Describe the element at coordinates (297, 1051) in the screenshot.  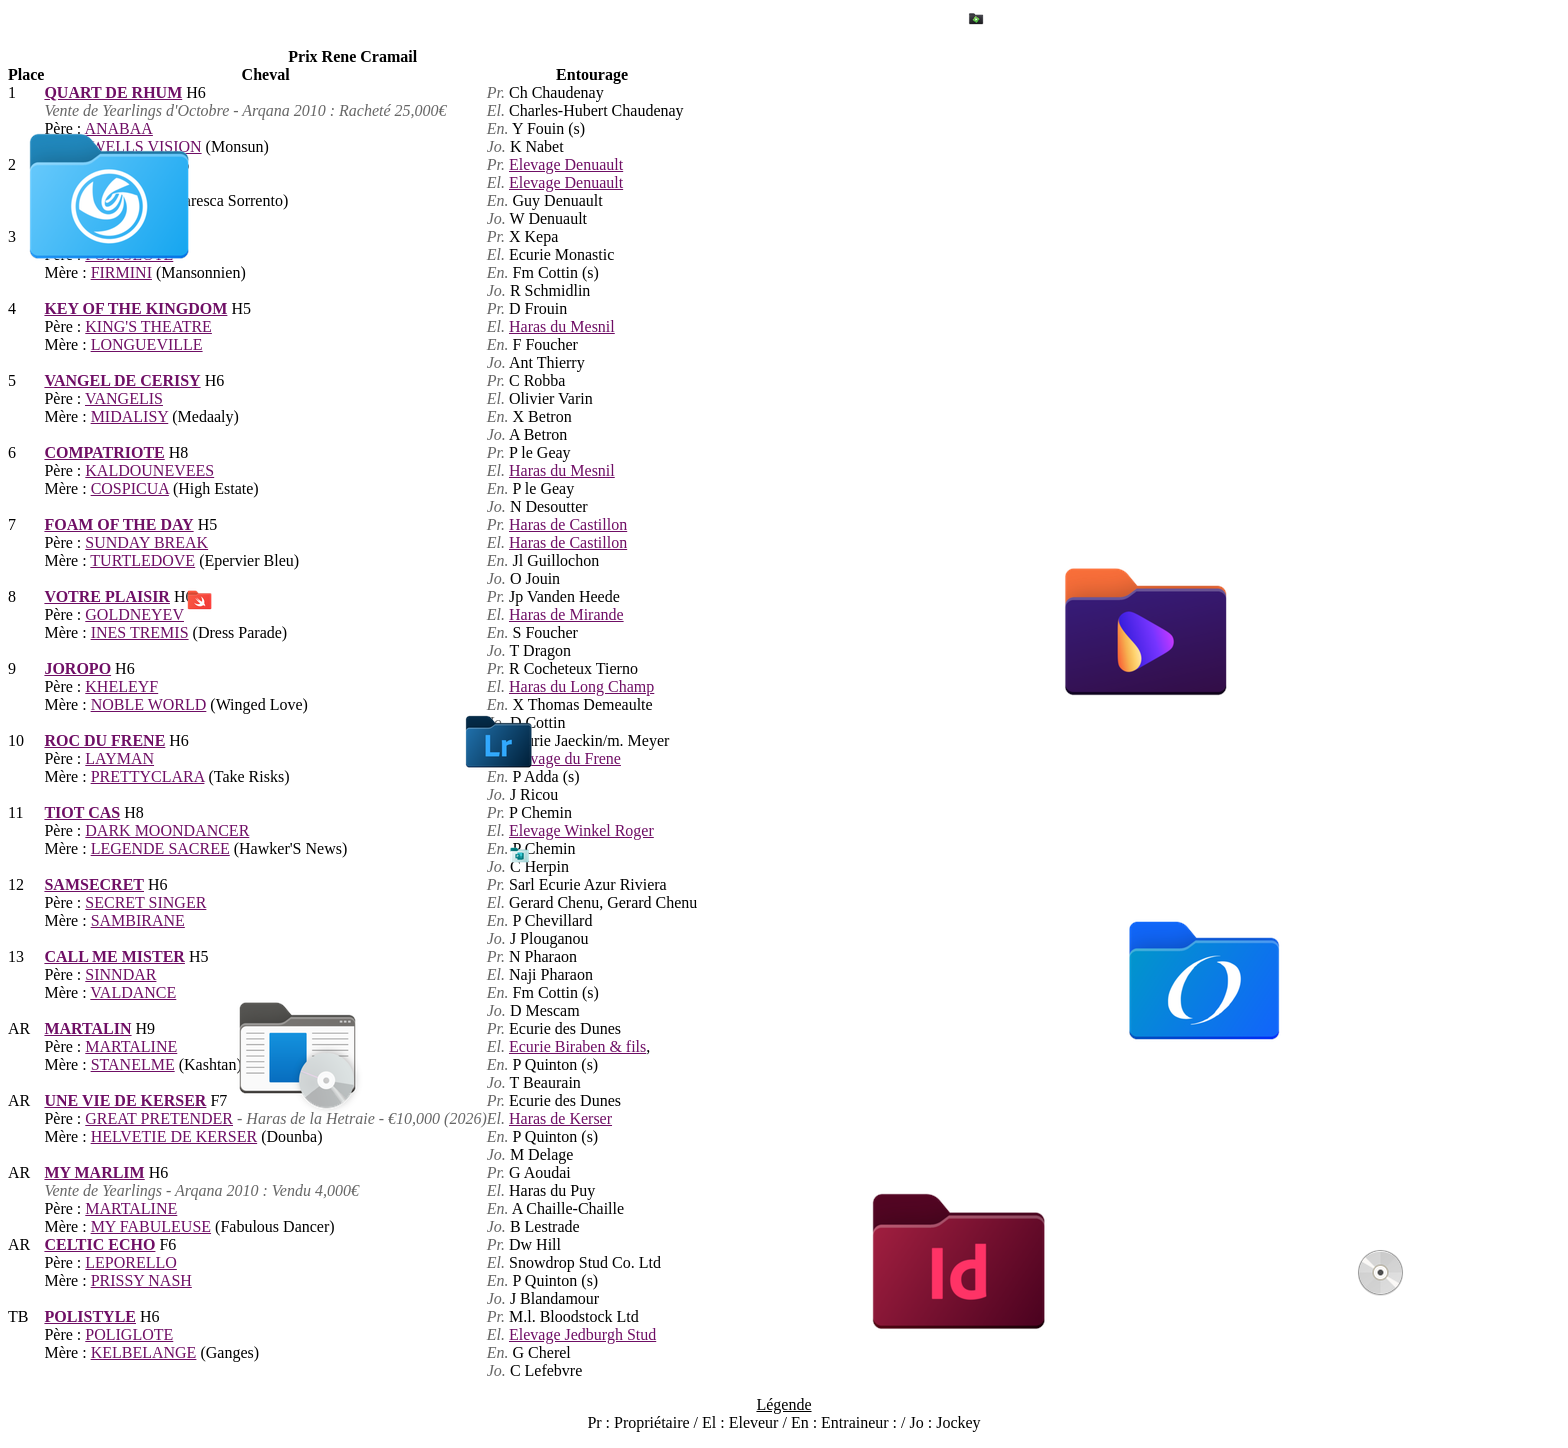
I see `open folder containing program executables` at that location.